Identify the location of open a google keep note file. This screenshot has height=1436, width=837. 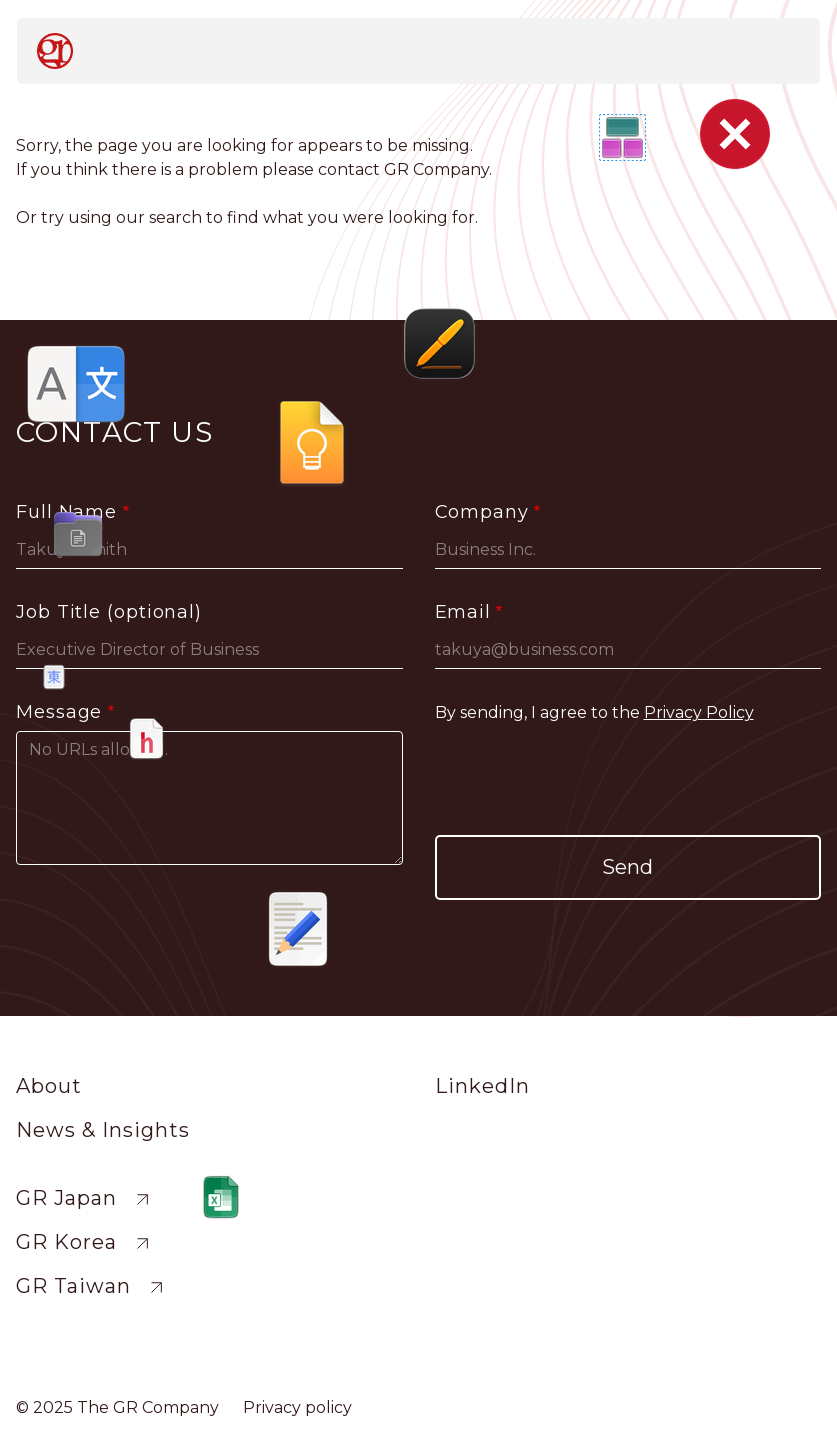
(312, 444).